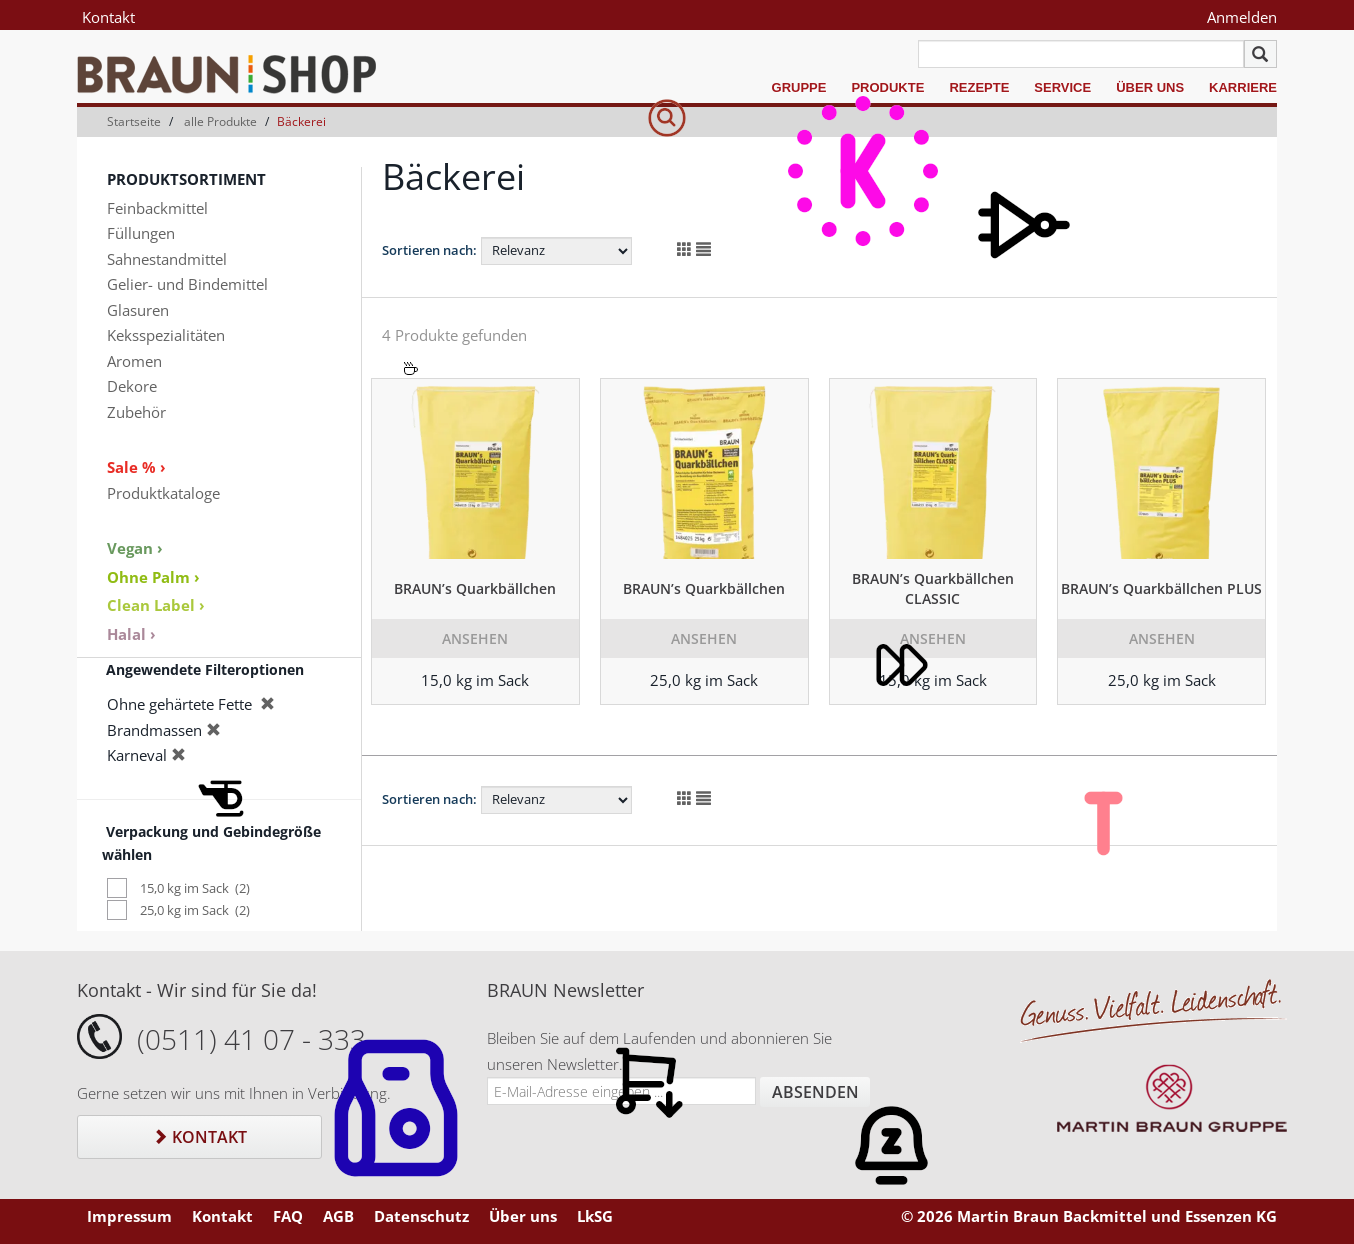 This screenshot has height=1244, width=1354. I want to click on skip forward in media playback, so click(902, 665).